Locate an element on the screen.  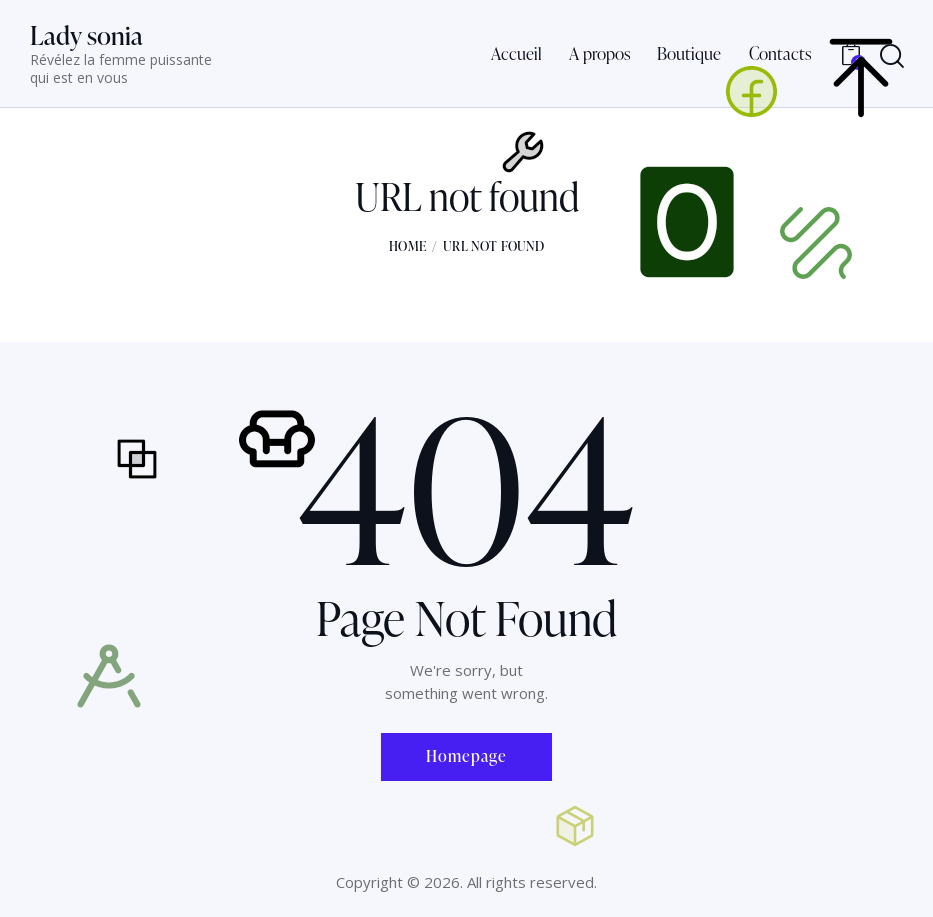
move item to top of list is located at coordinates (861, 78).